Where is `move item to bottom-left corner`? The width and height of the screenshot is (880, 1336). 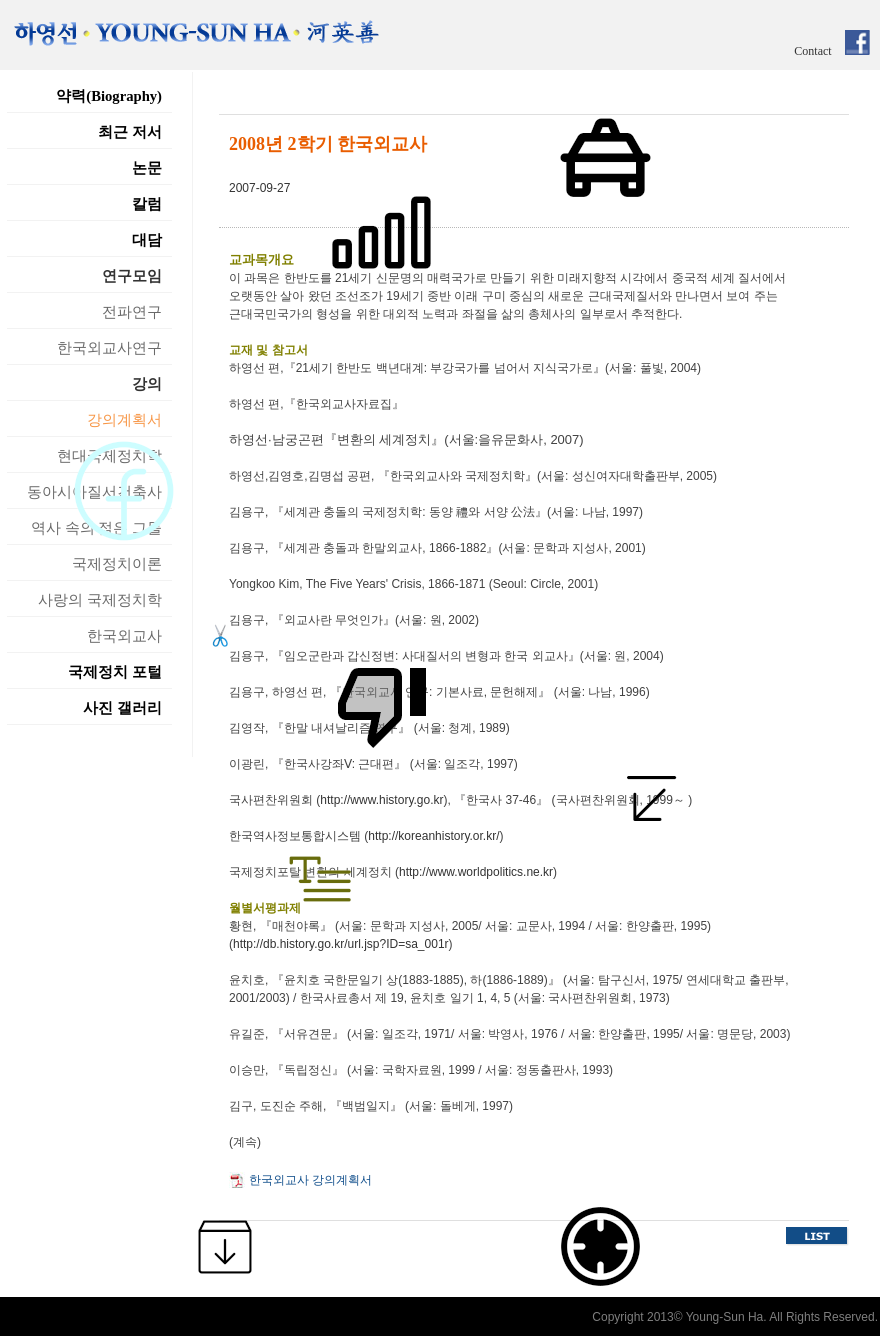 move item to bottom-left corner is located at coordinates (649, 798).